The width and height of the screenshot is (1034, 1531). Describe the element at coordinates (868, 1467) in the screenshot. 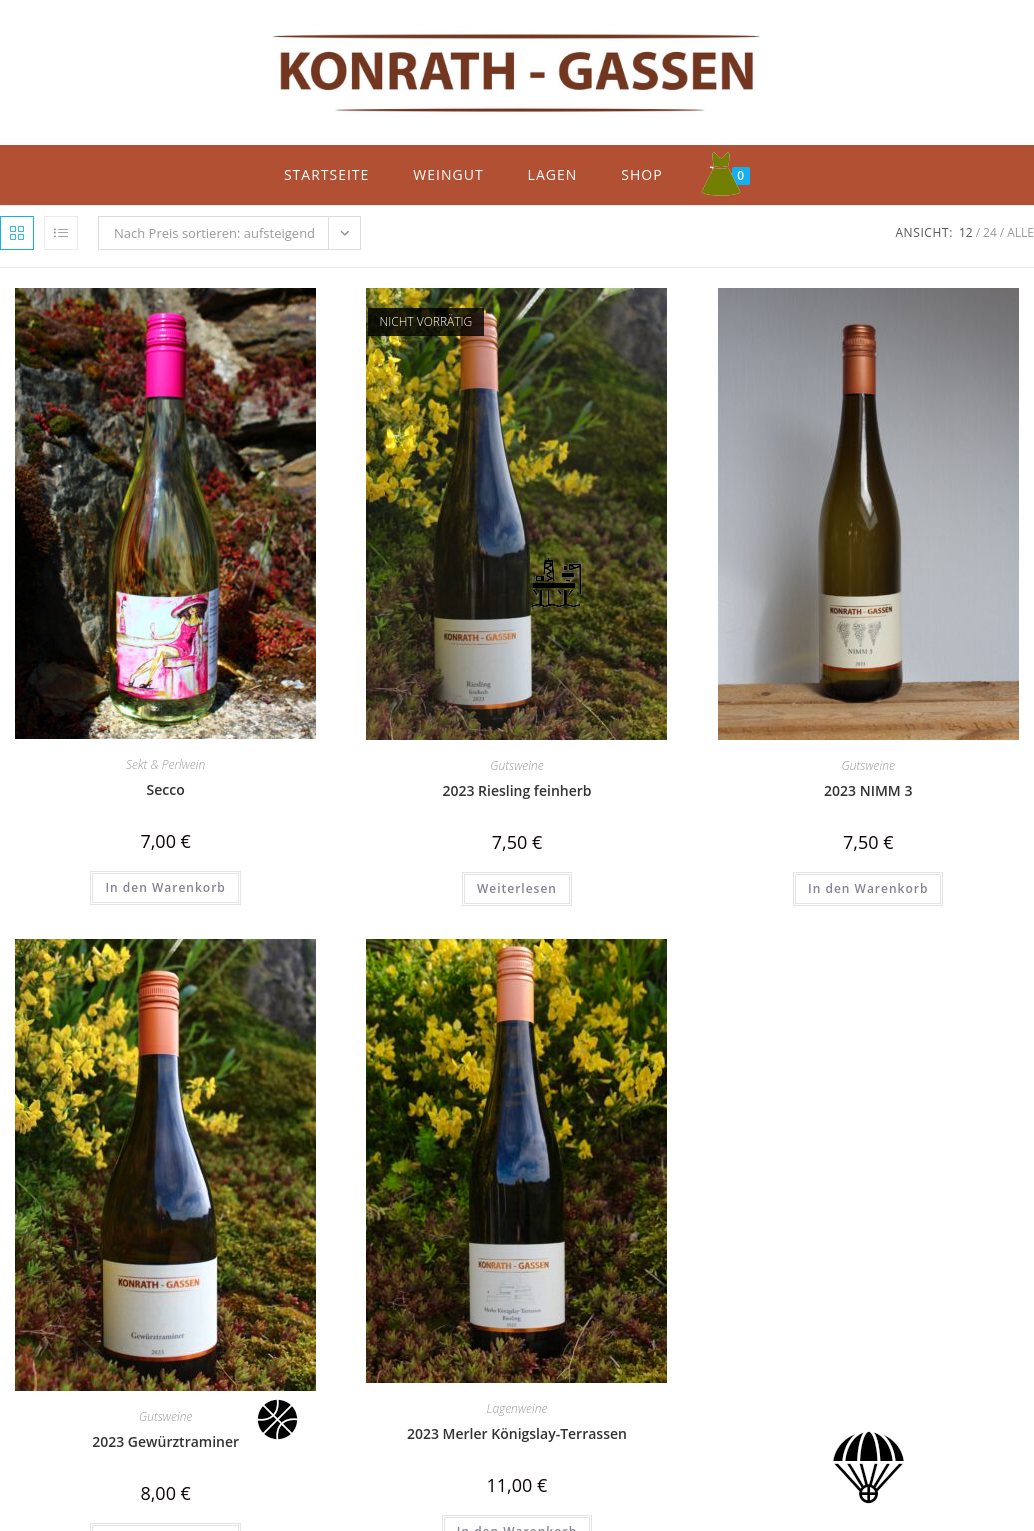

I see `airdrop or delivery incoming` at that location.